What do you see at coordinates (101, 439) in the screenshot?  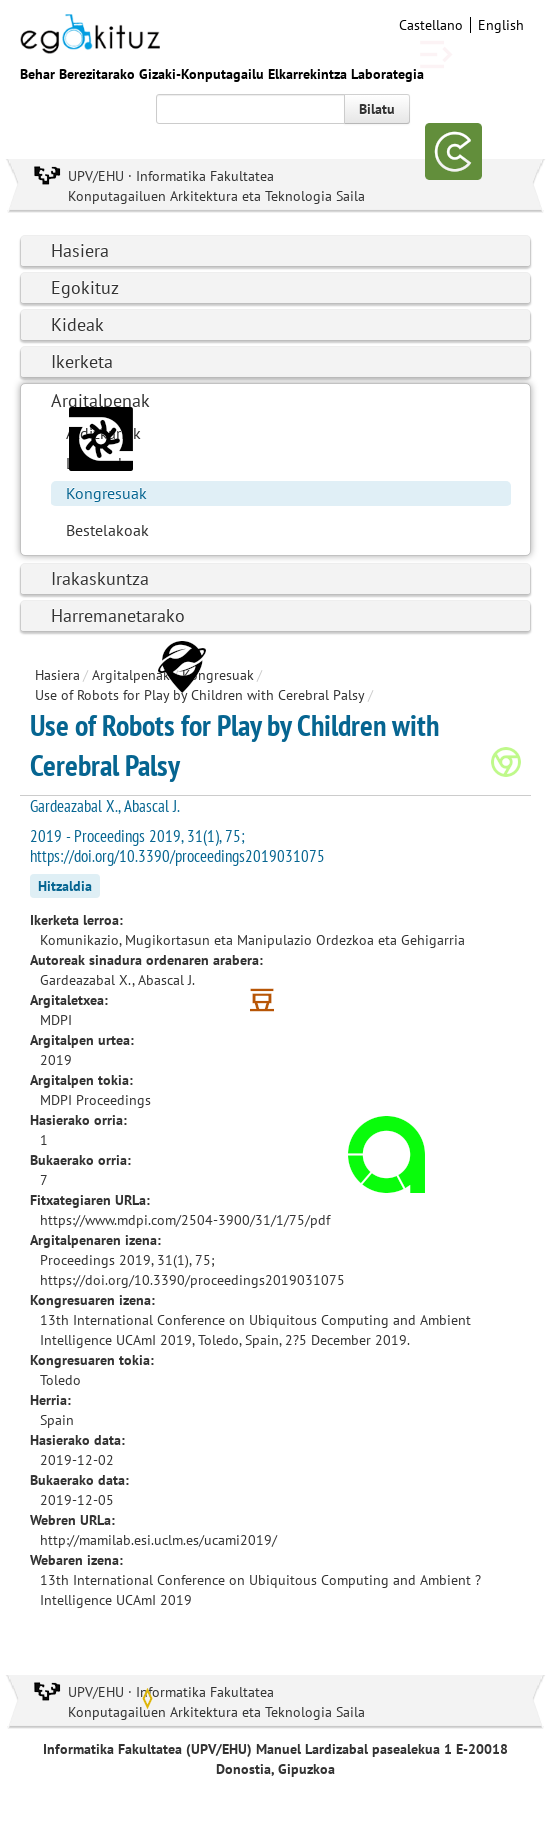 I see `turbo build system logo` at bounding box center [101, 439].